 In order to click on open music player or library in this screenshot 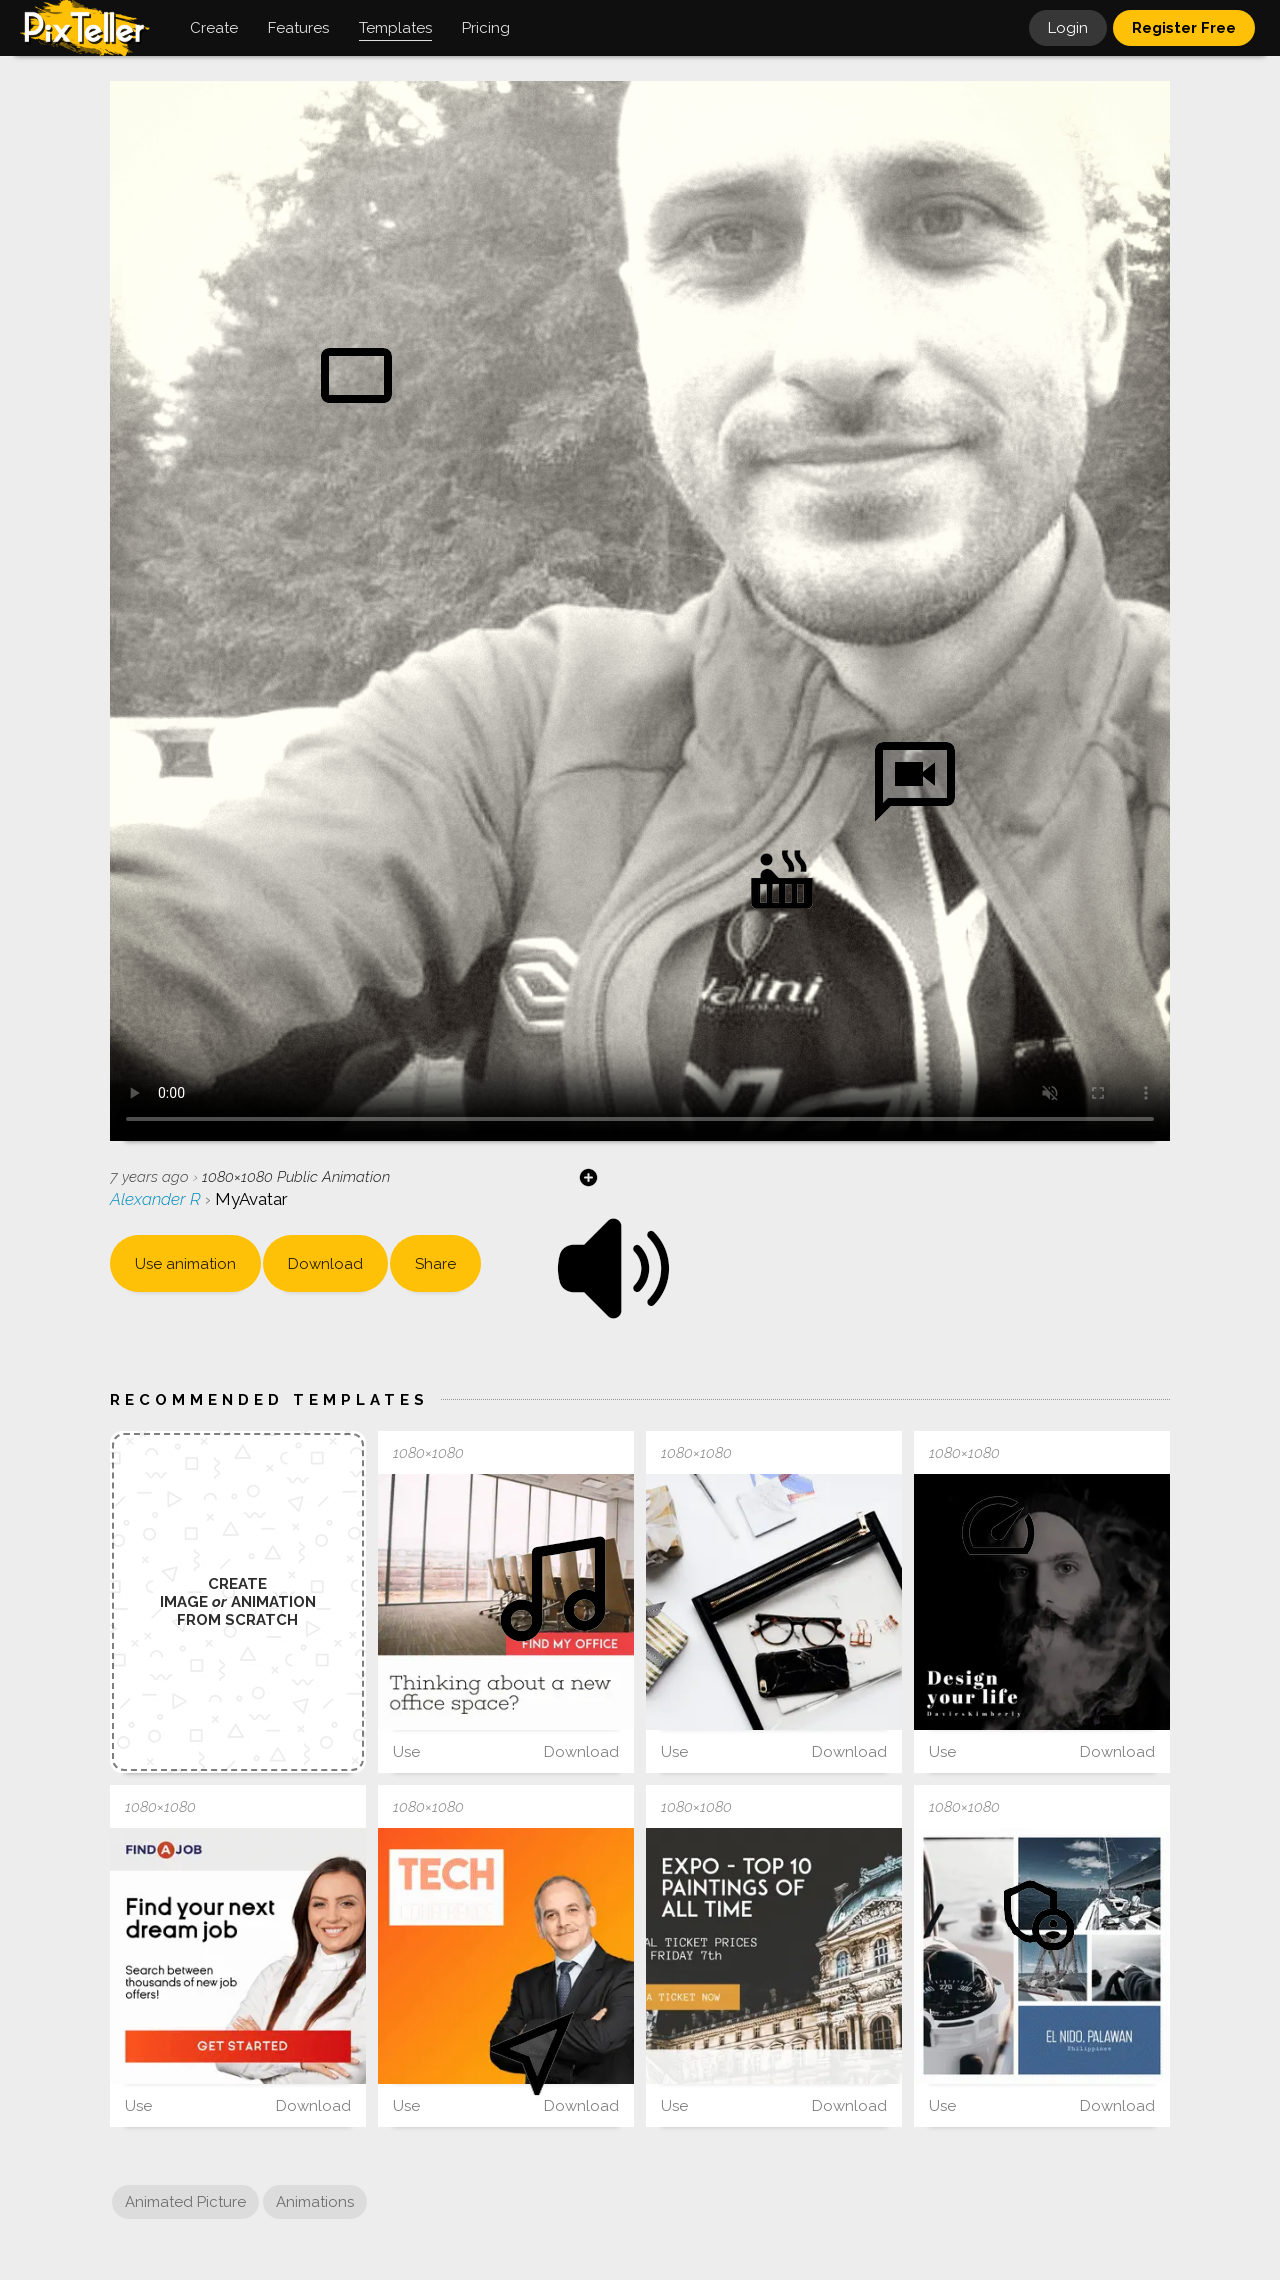, I will do `click(553, 1589)`.